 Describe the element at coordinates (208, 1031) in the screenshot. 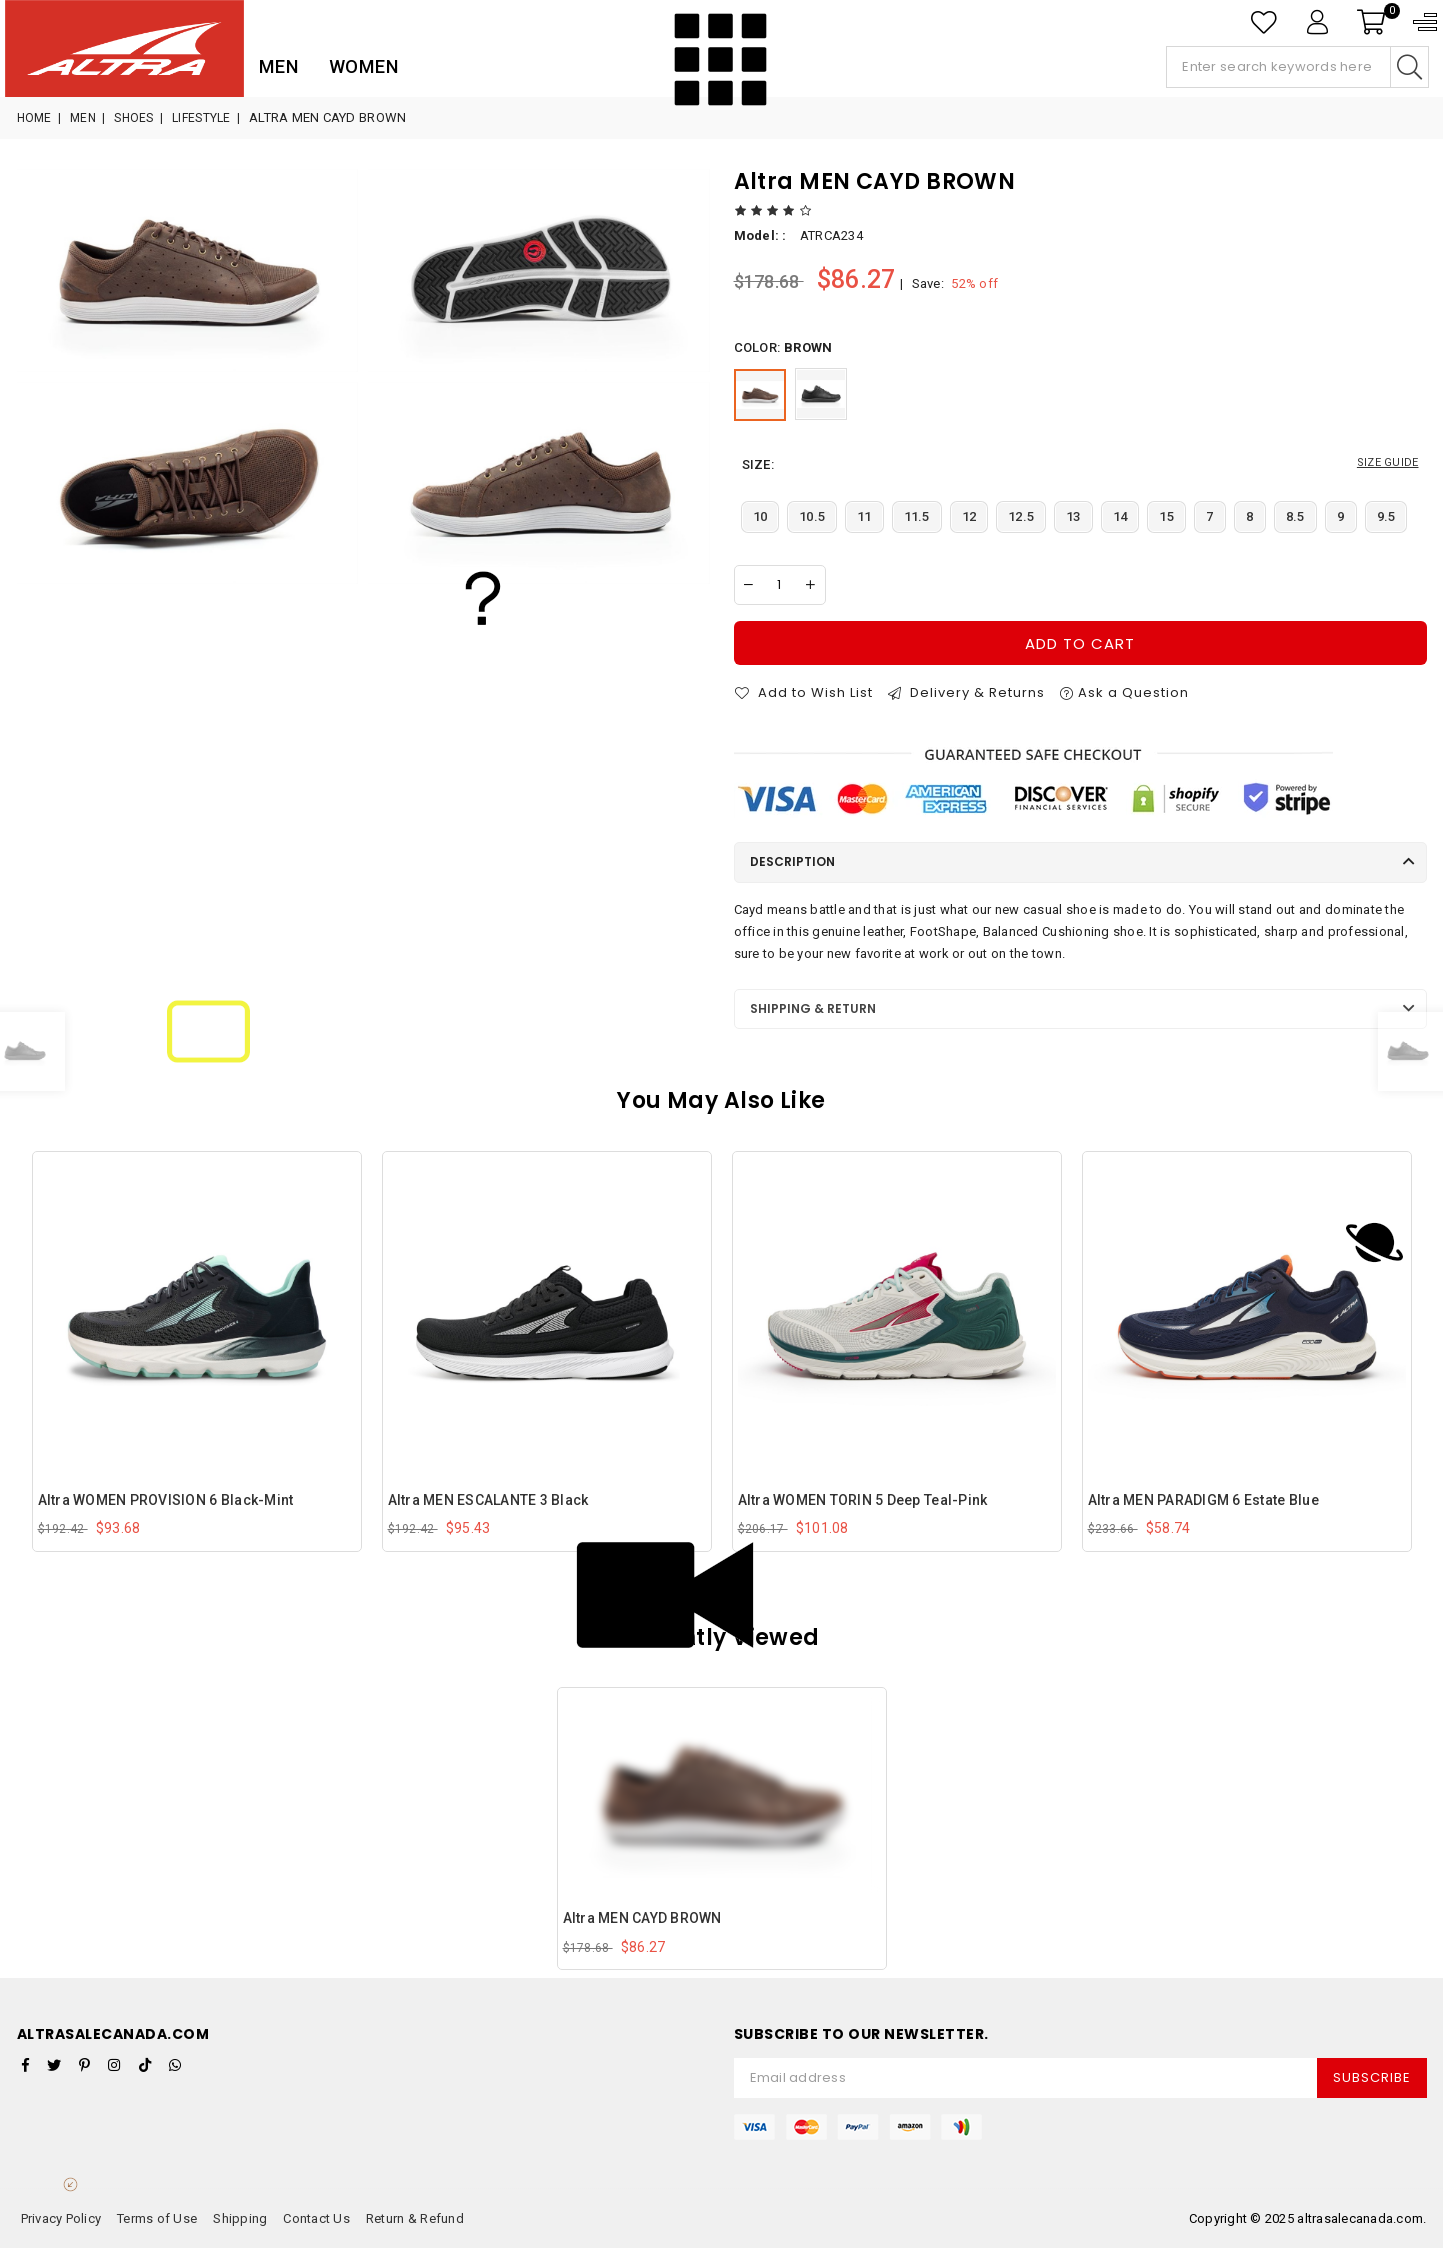

I see `switch to landscape tablet view` at that location.